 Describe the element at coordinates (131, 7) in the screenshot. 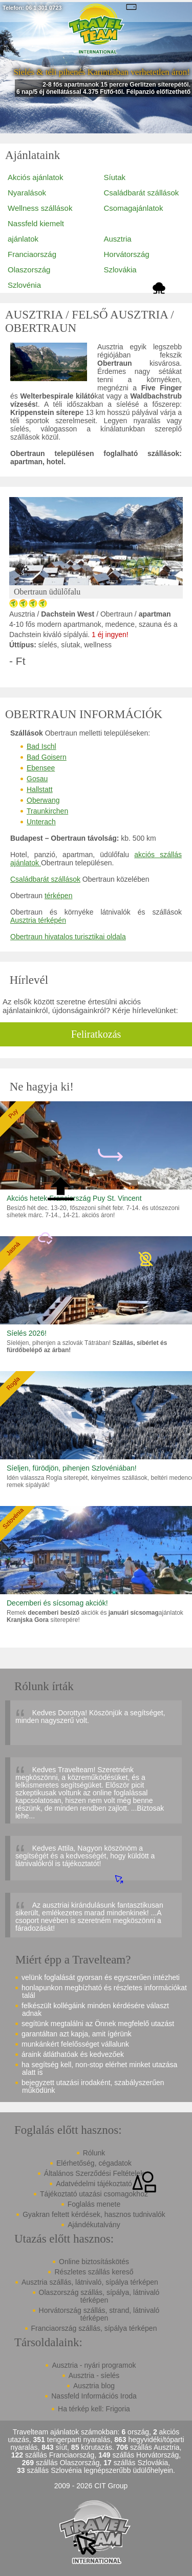

I see `access storage or drive settings` at that location.